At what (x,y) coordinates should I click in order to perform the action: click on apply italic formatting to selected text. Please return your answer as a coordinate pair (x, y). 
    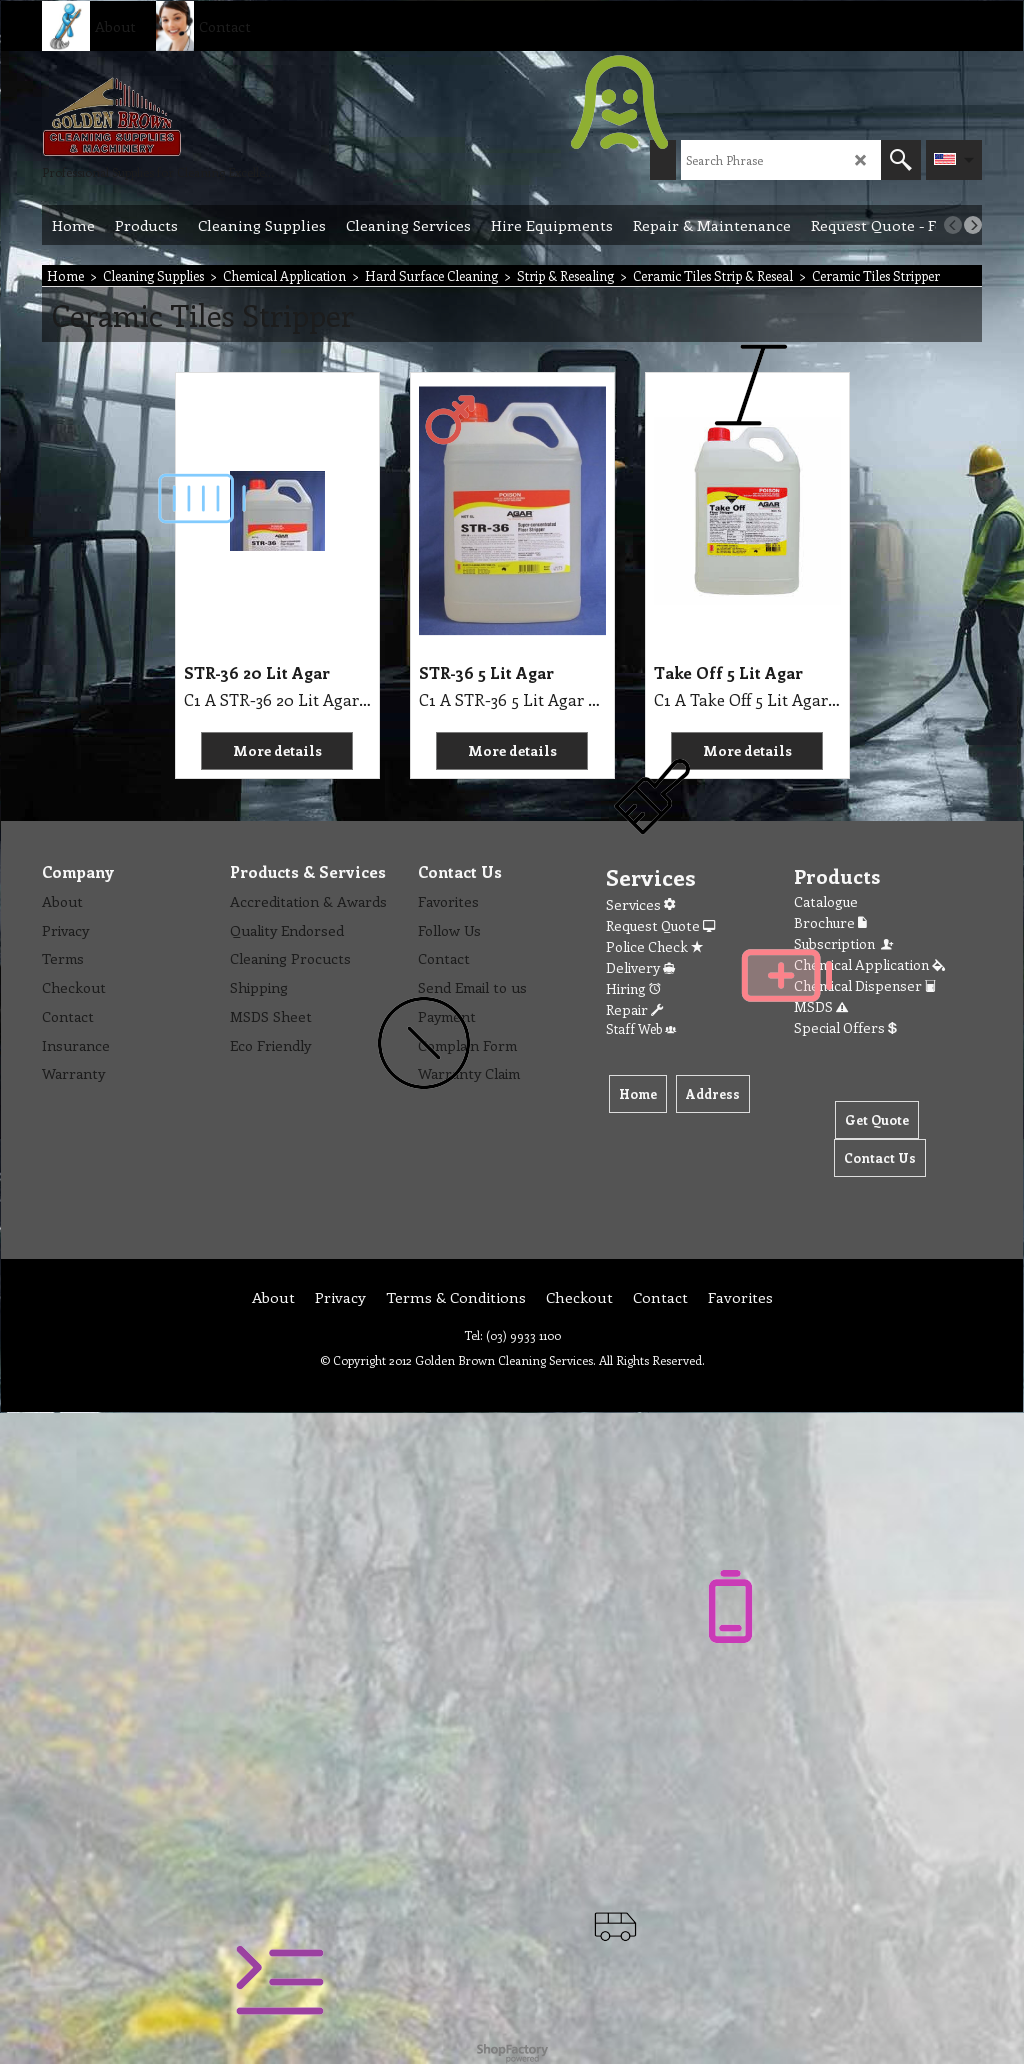
    Looking at the image, I should click on (751, 385).